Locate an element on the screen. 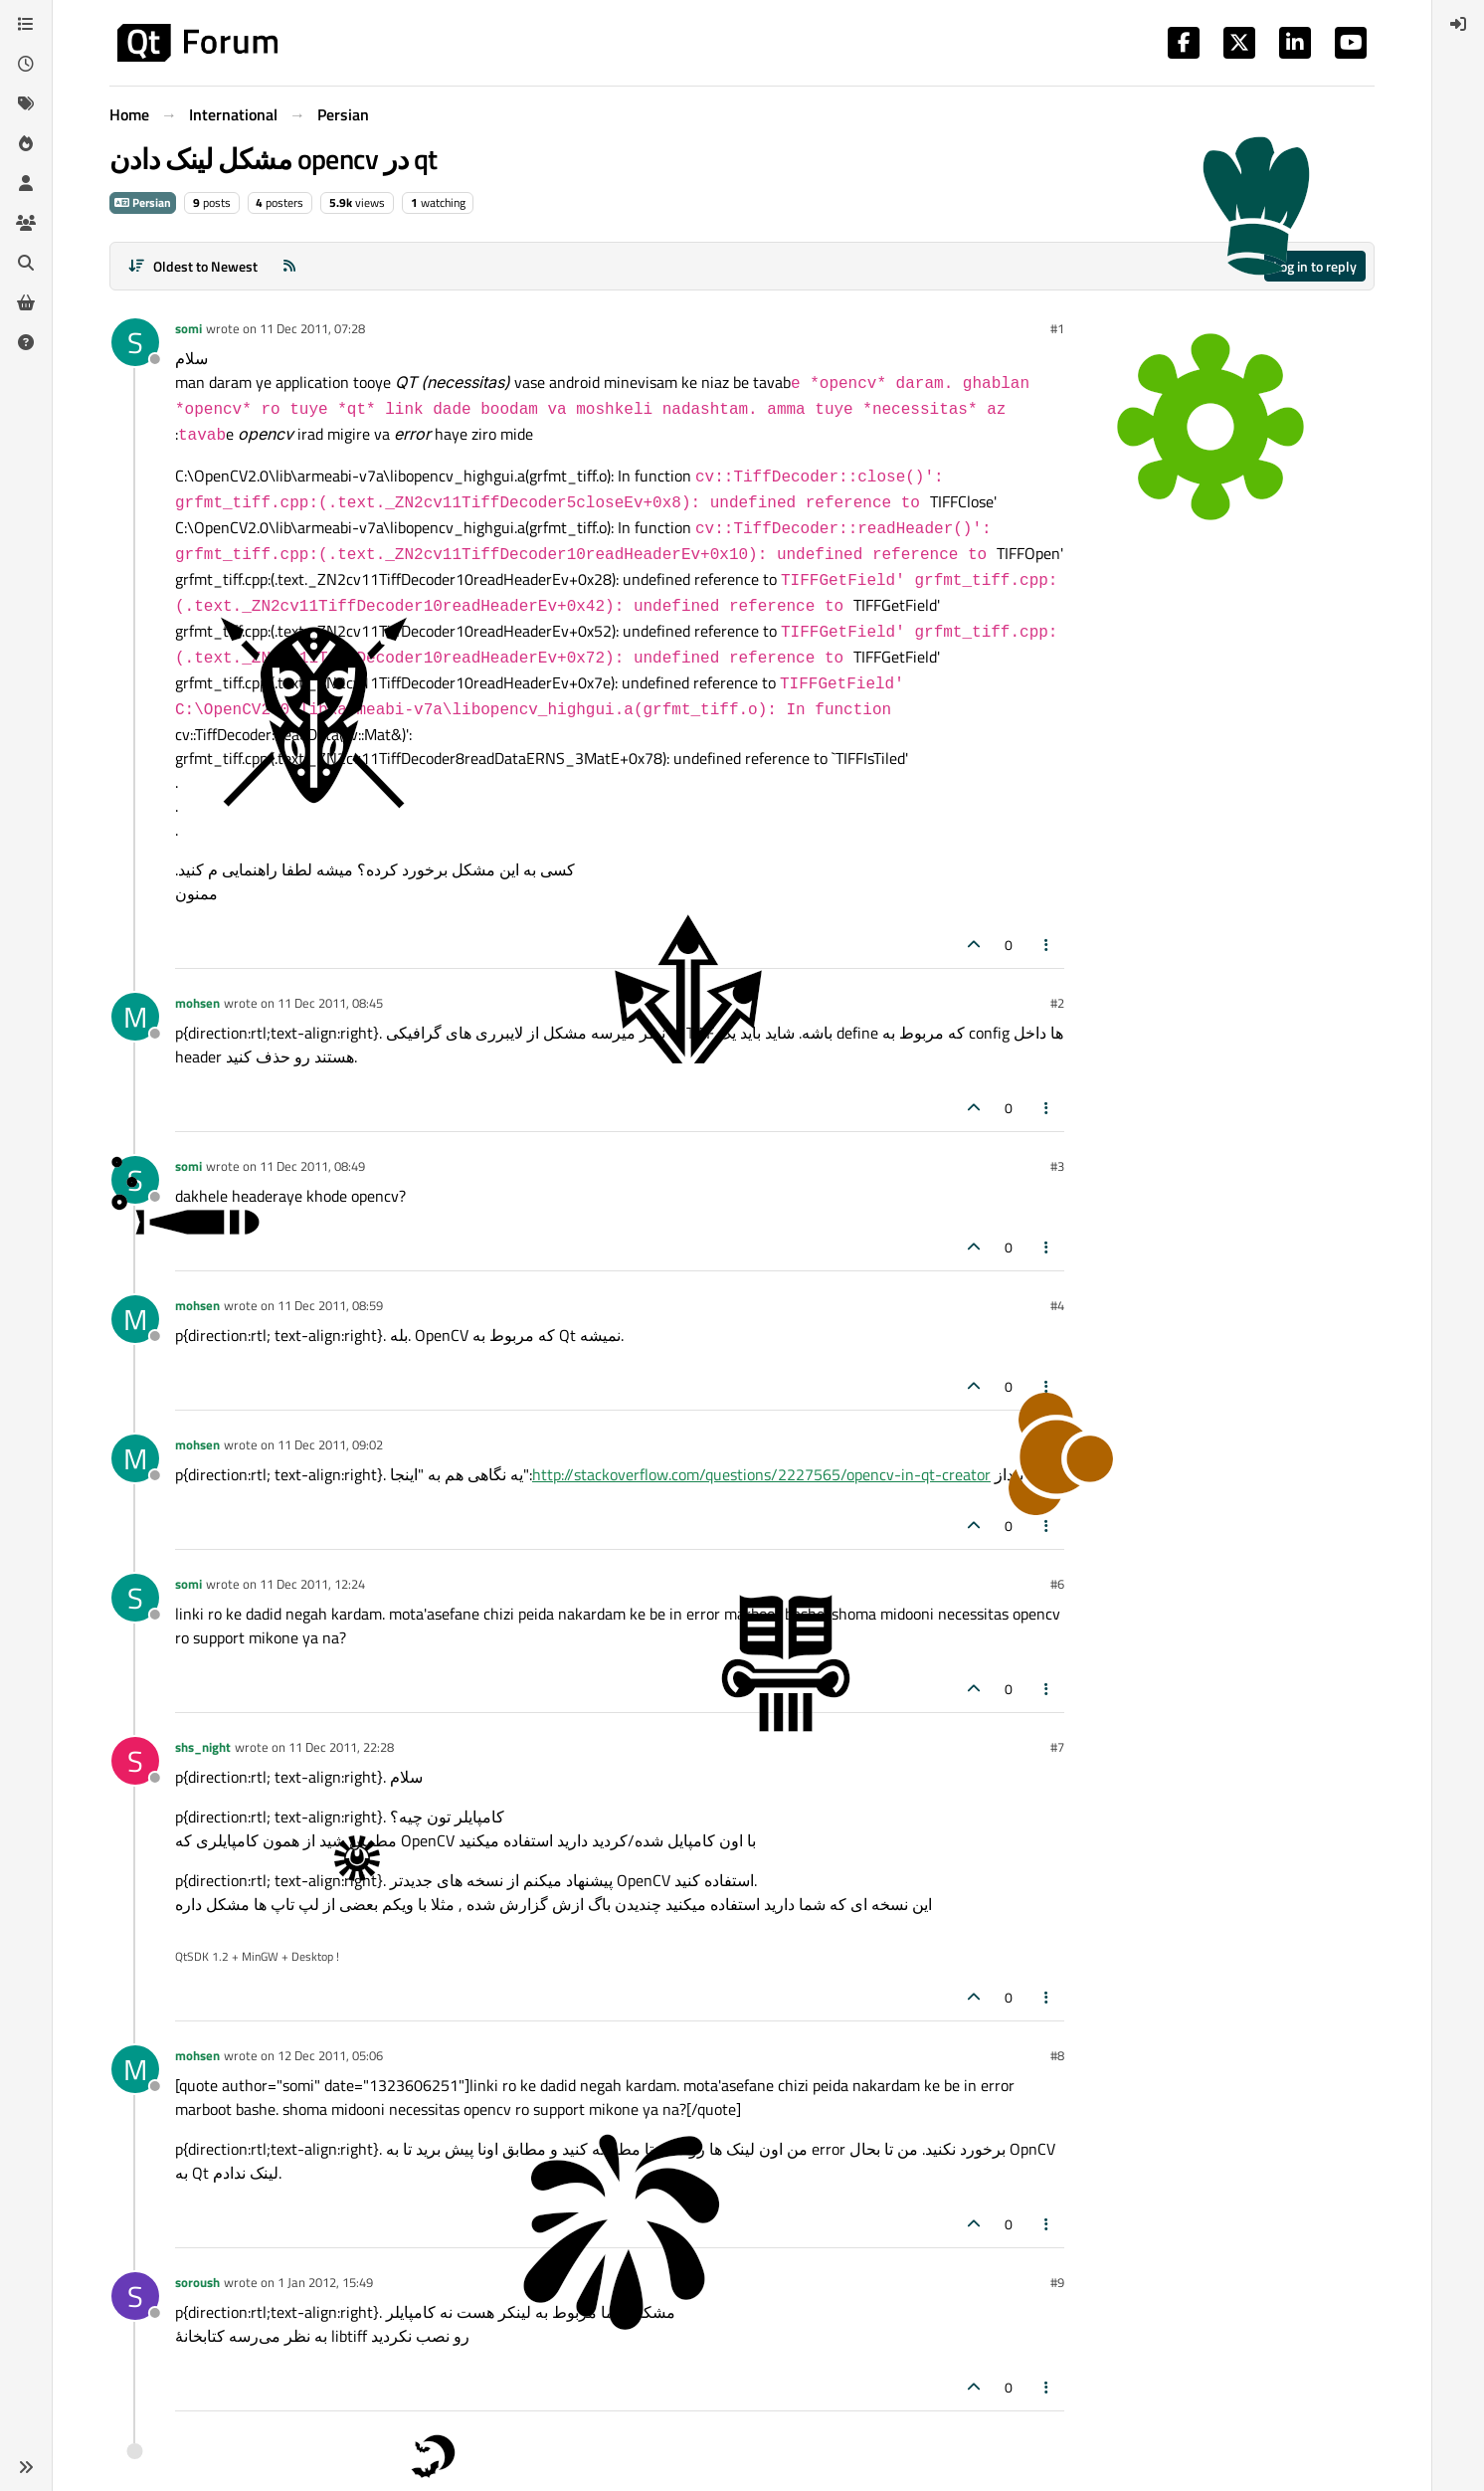 This screenshot has height=2491, width=1484. indicates branching paths or multiple outcomes is located at coordinates (687, 990).